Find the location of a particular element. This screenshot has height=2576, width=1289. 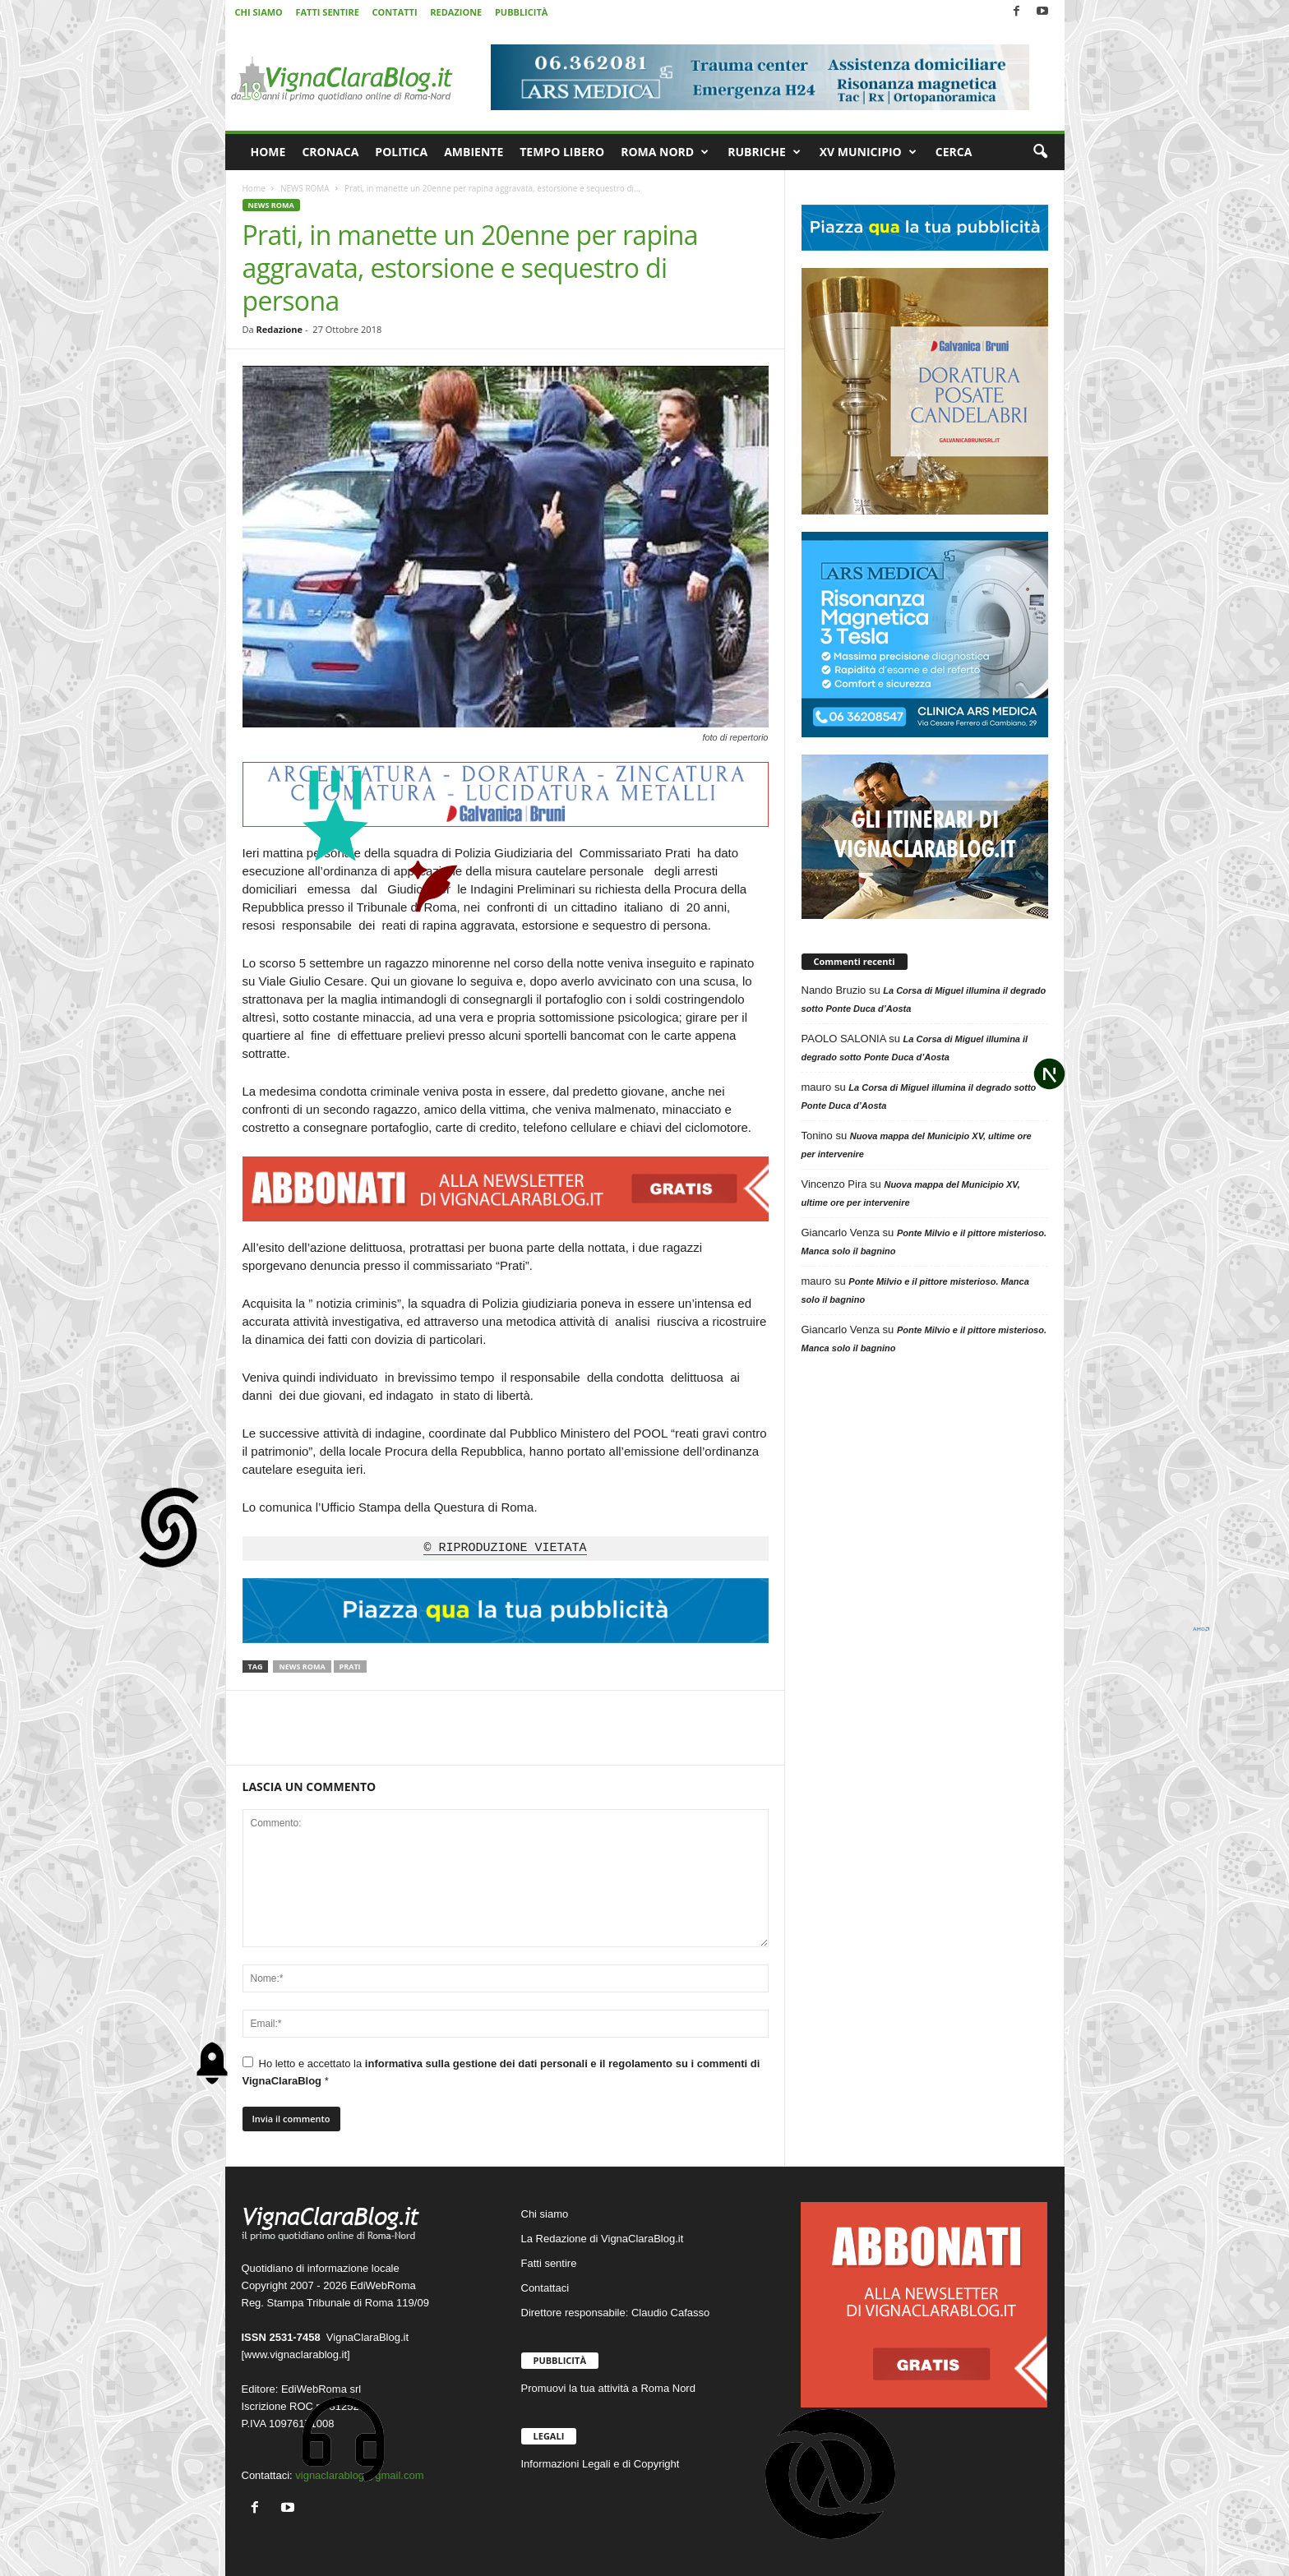

Next.js framework logo is located at coordinates (1049, 1073).